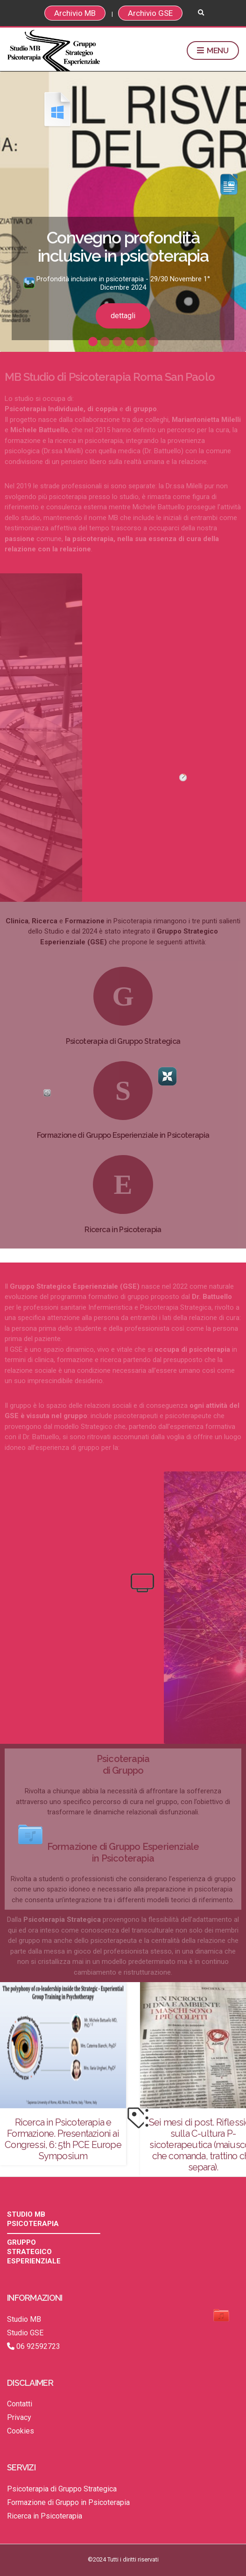 The width and height of the screenshot is (246, 2576). What do you see at coordinates (138, 2118) in the screenshot?
I see `view or manage music tags` at bounding box center [138, 2118].